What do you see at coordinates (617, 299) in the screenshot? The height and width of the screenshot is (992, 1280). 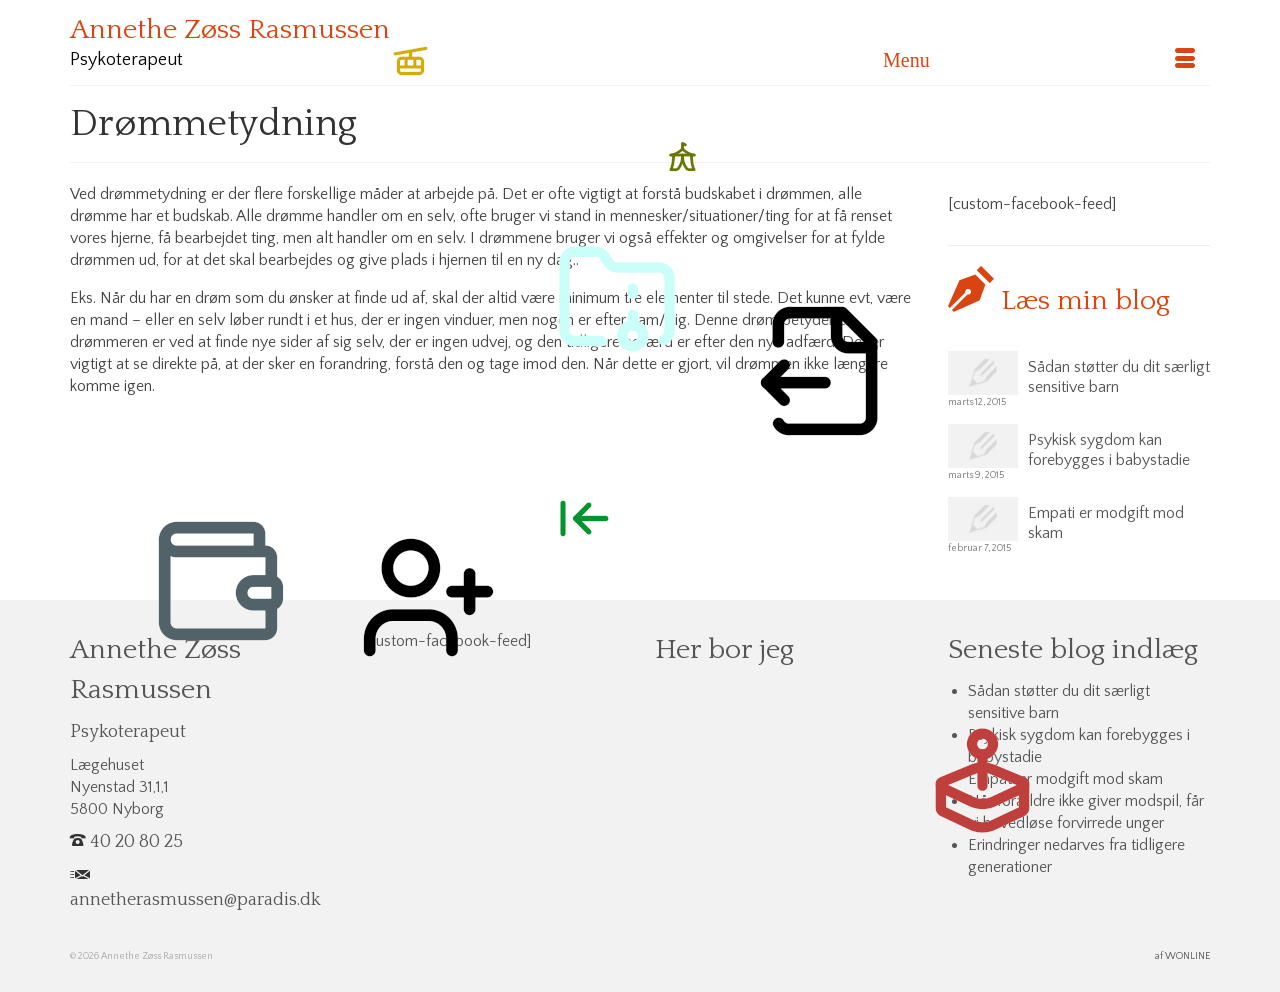 I see `access archived files or folders` at bounding box center [617, 299].